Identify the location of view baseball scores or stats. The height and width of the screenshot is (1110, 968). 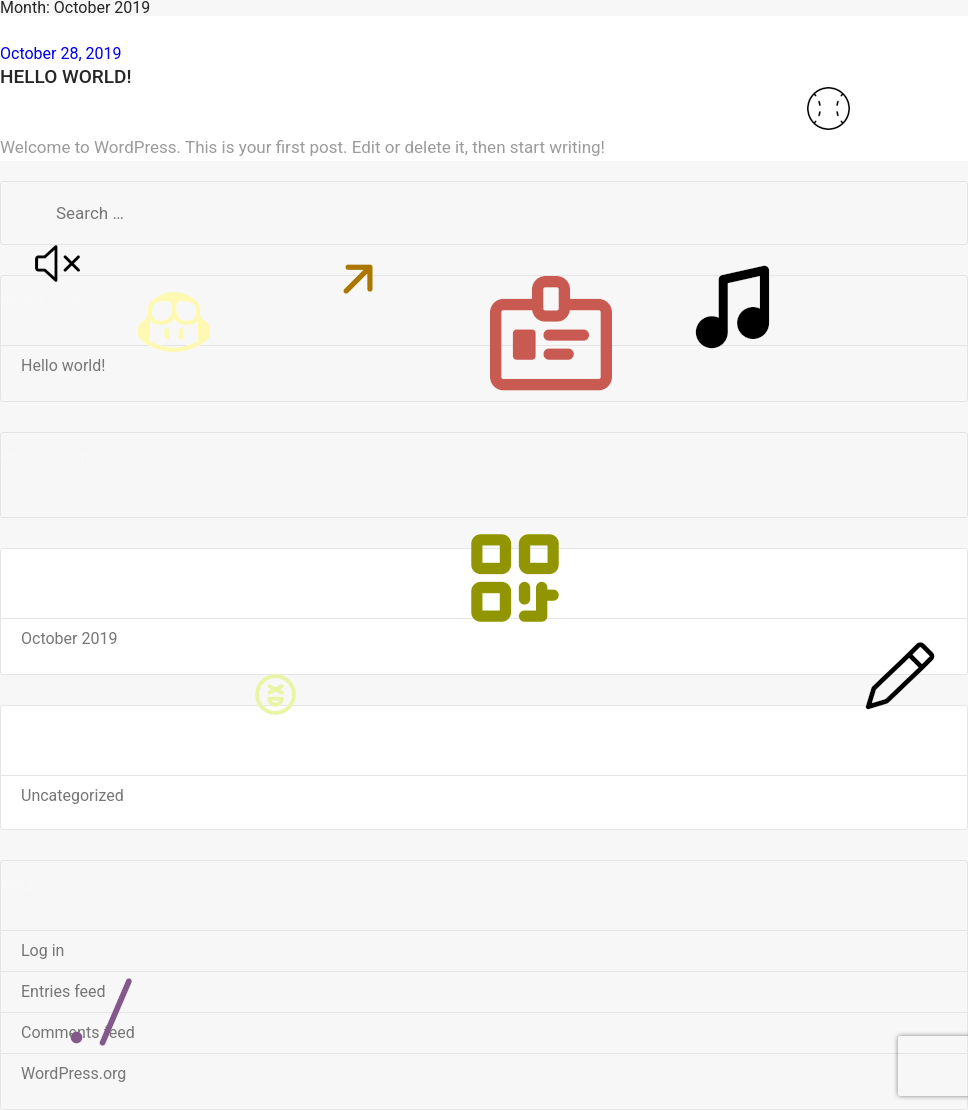
(828, 108).